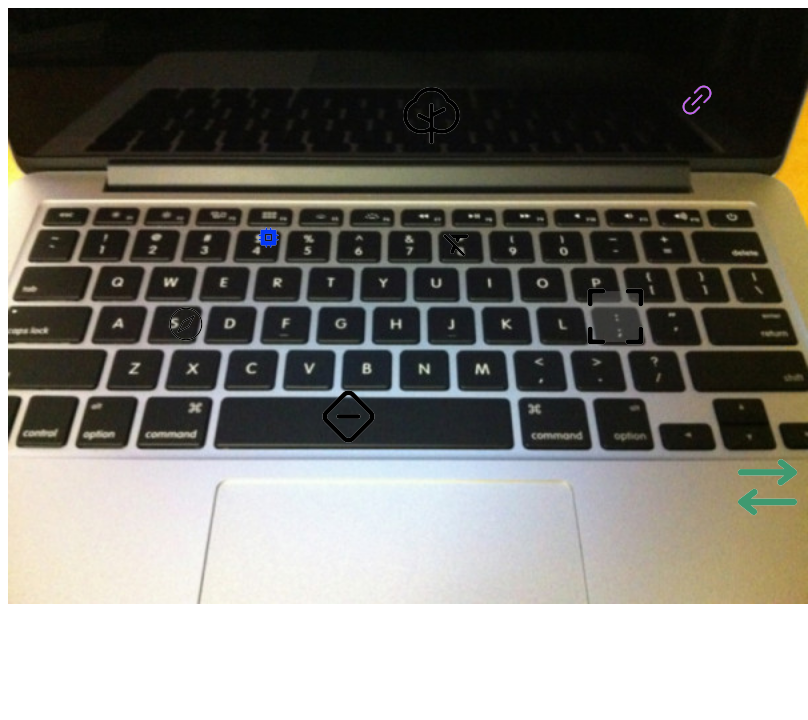 The width and height of the screenshot is (808, 720). What do you see at coordinates (697, 100) in the screenshot?
I see `copy or share a link` at bounding box center [697, 100].